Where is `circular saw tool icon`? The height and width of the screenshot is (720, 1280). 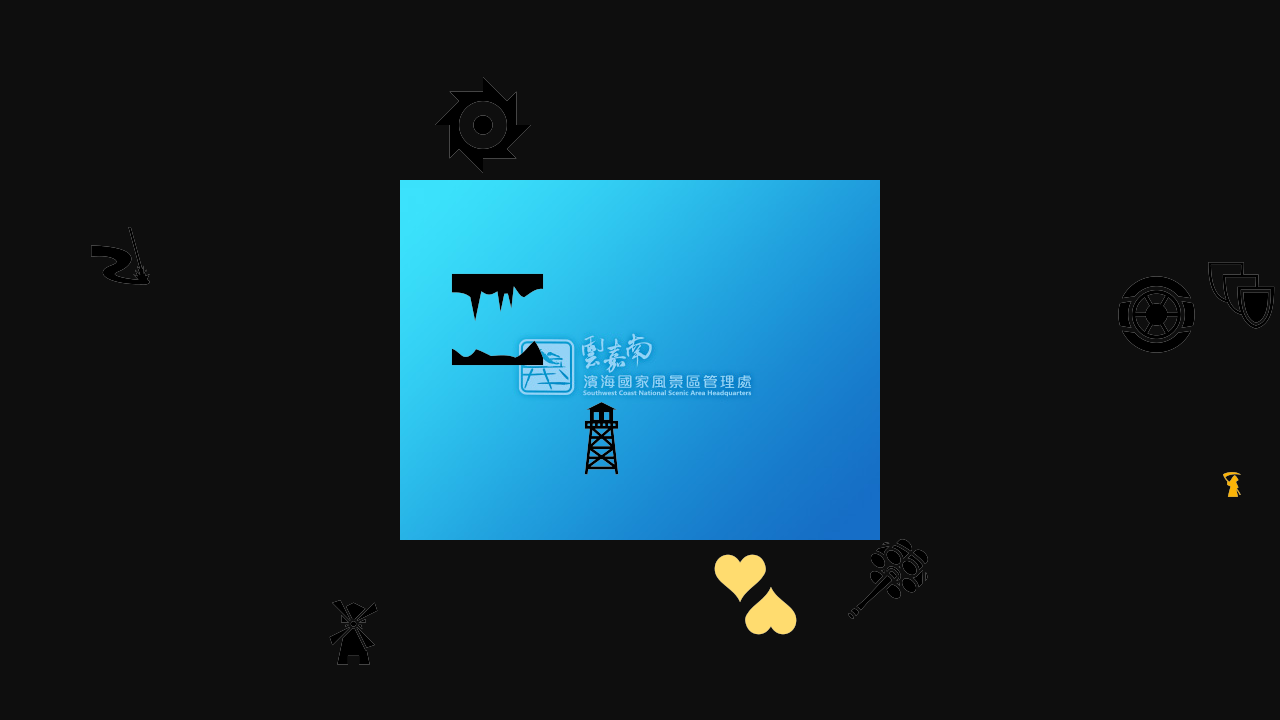
circular saw tool icon is located at coordinates (483, 125).